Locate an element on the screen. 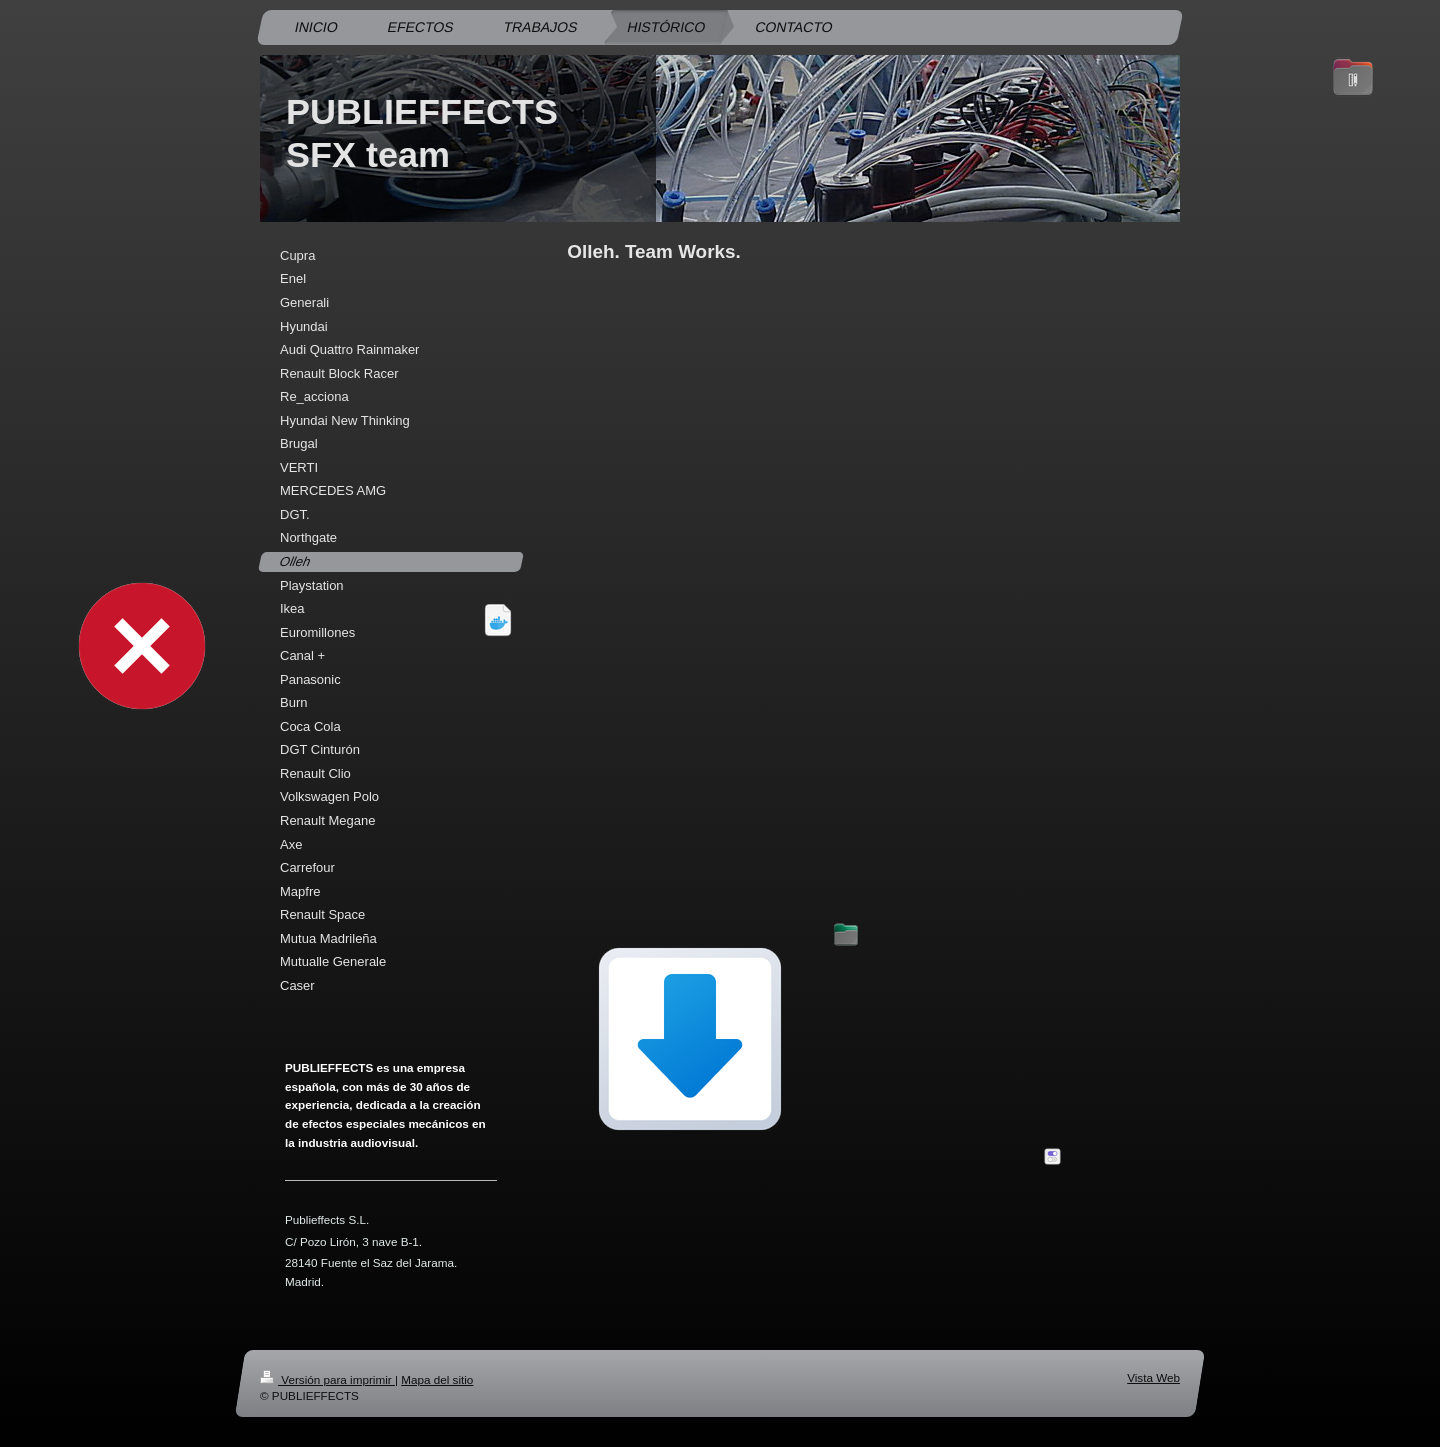  a dockerfile or docker configuration file is located at coordinates (498, 620).